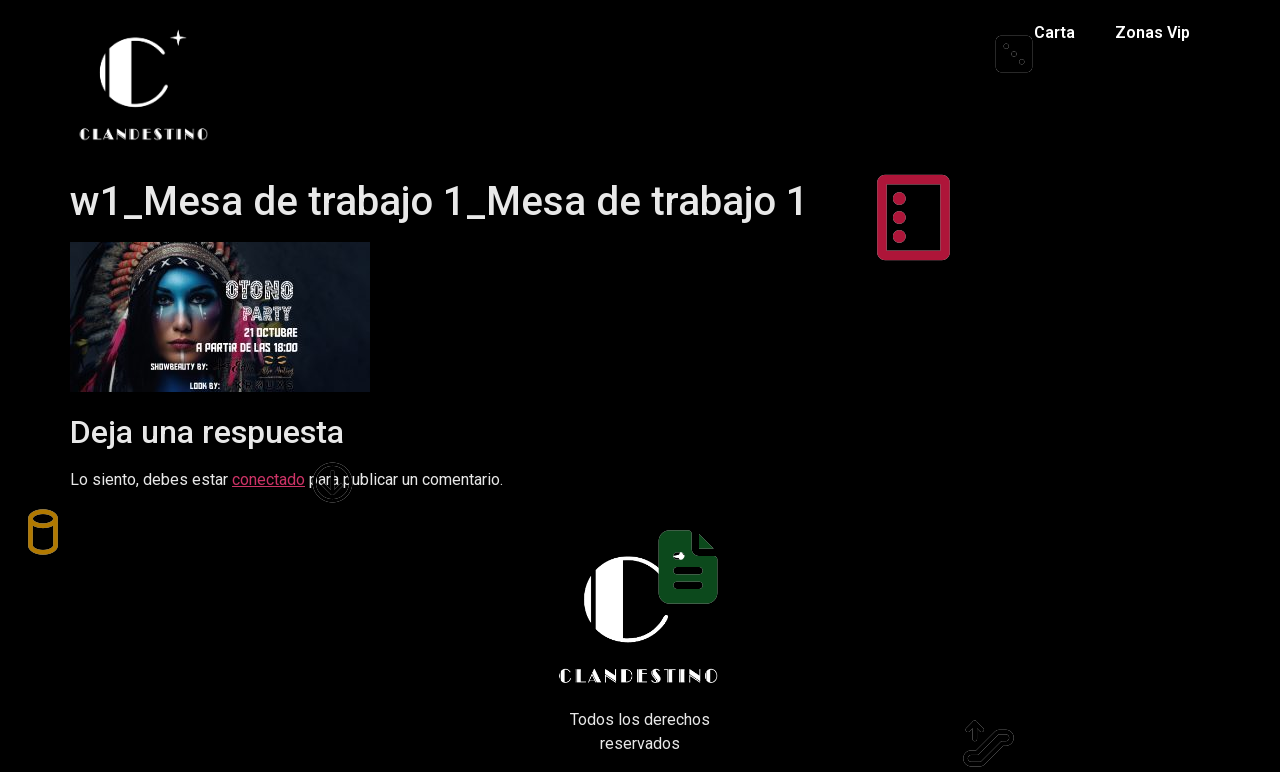 The image size is (1280, 772). What do you see at coordinates (688, 567) in the screenshot?
I see `view document contents` at bounding box center [688, 567].